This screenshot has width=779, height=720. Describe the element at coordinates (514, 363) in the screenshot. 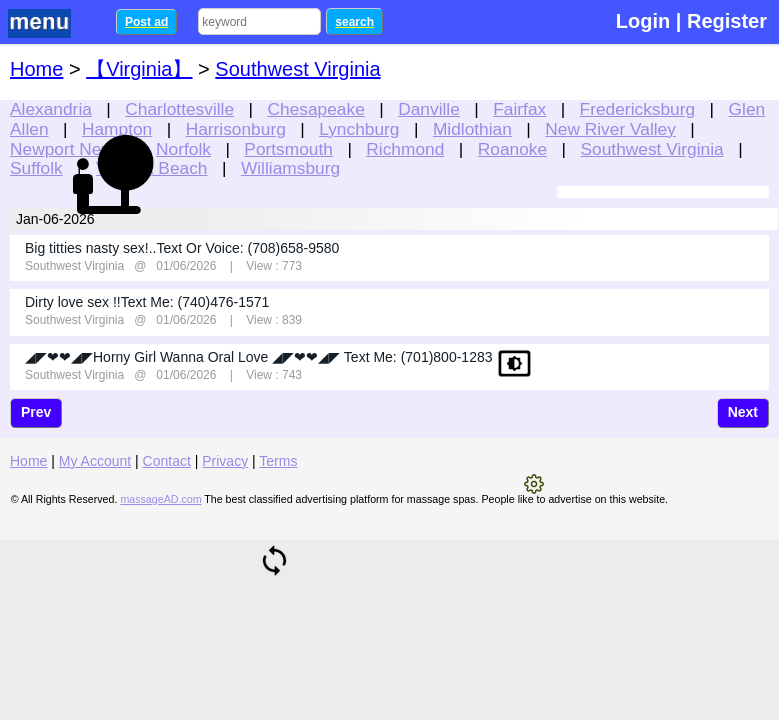

I see `adjust display brightness settings` at that location.